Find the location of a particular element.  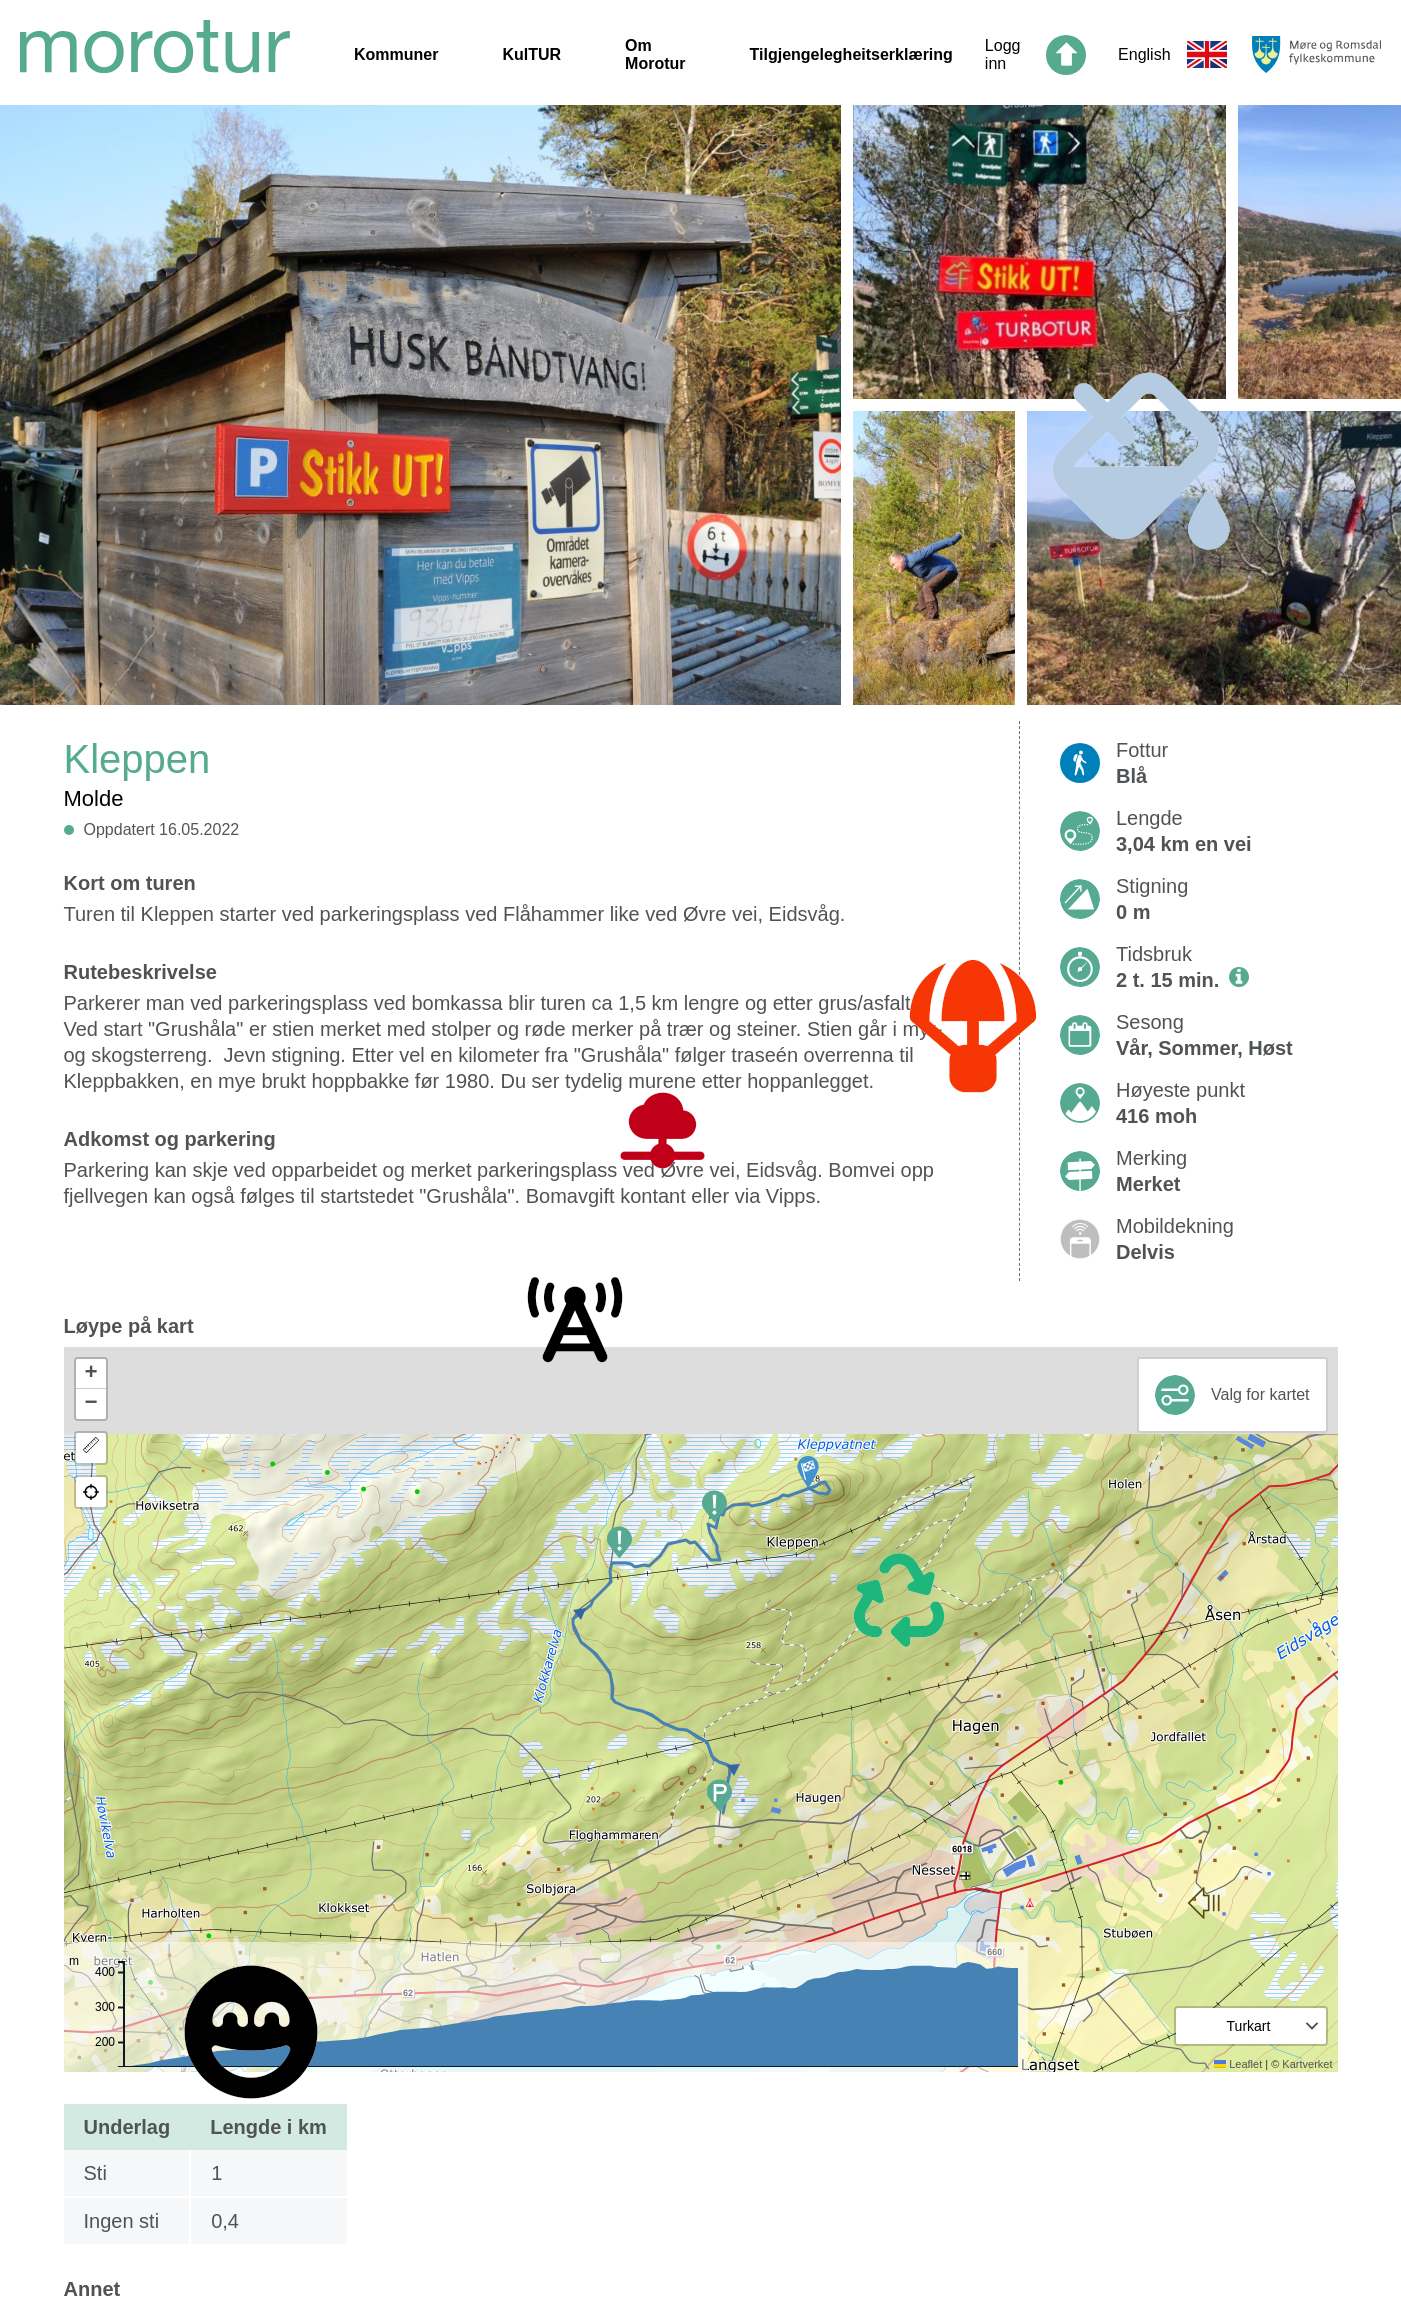

indicates recyclable item or material is located at coordinates (899, 1598).